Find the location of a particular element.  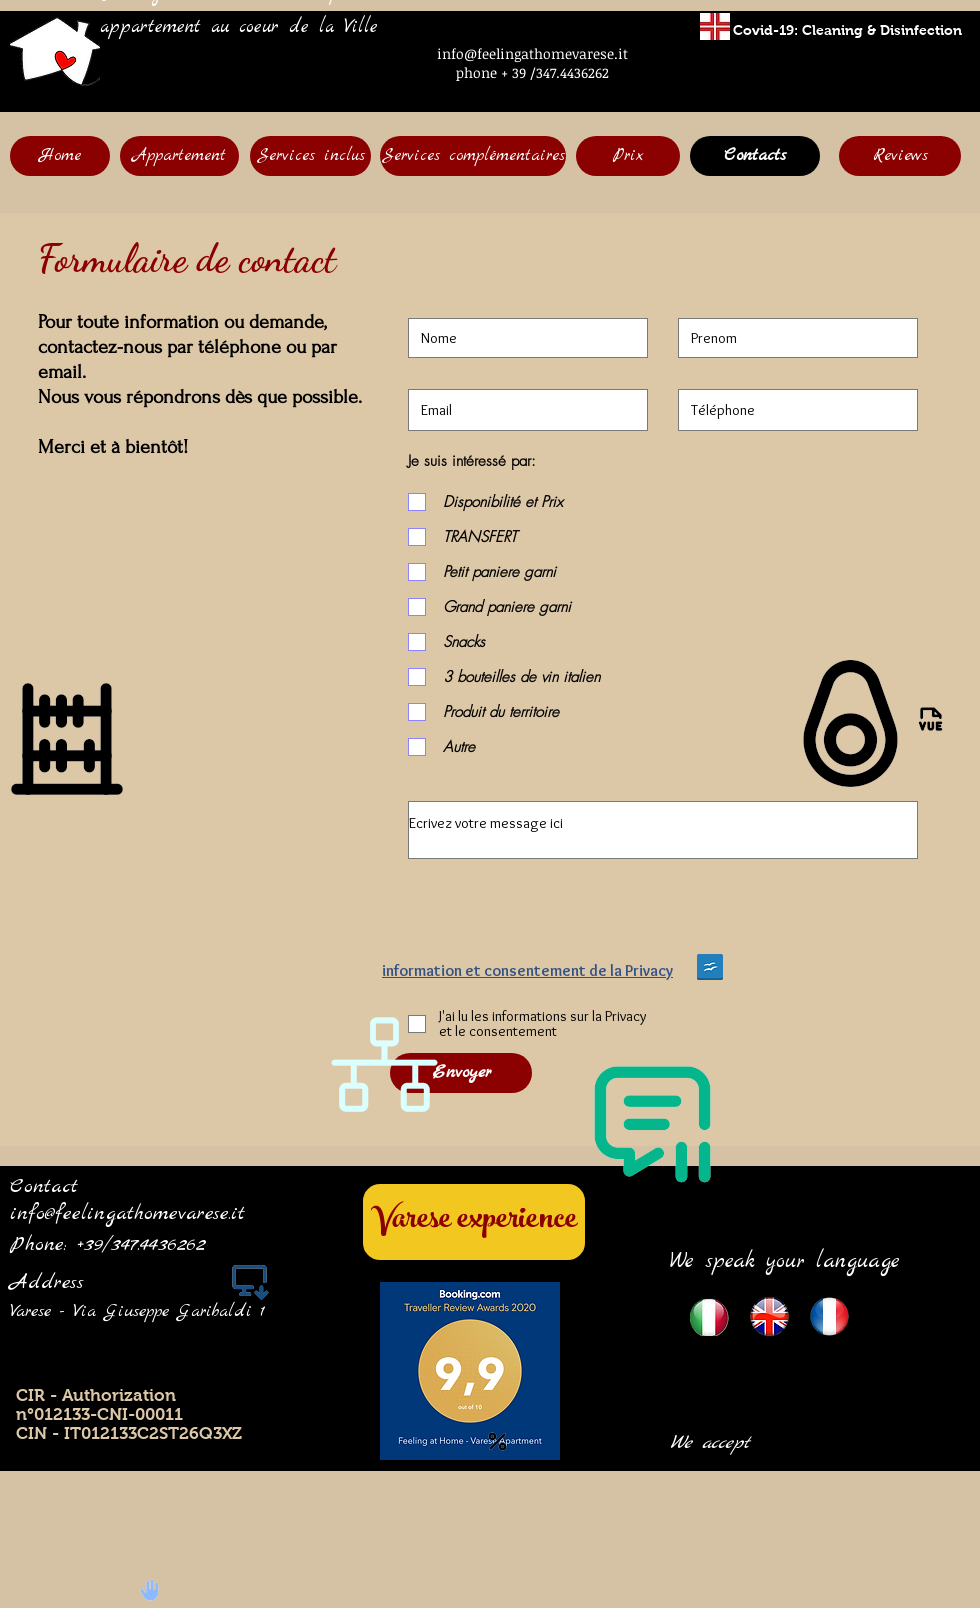

pause message notifications is located at coordinates (652, 1118).